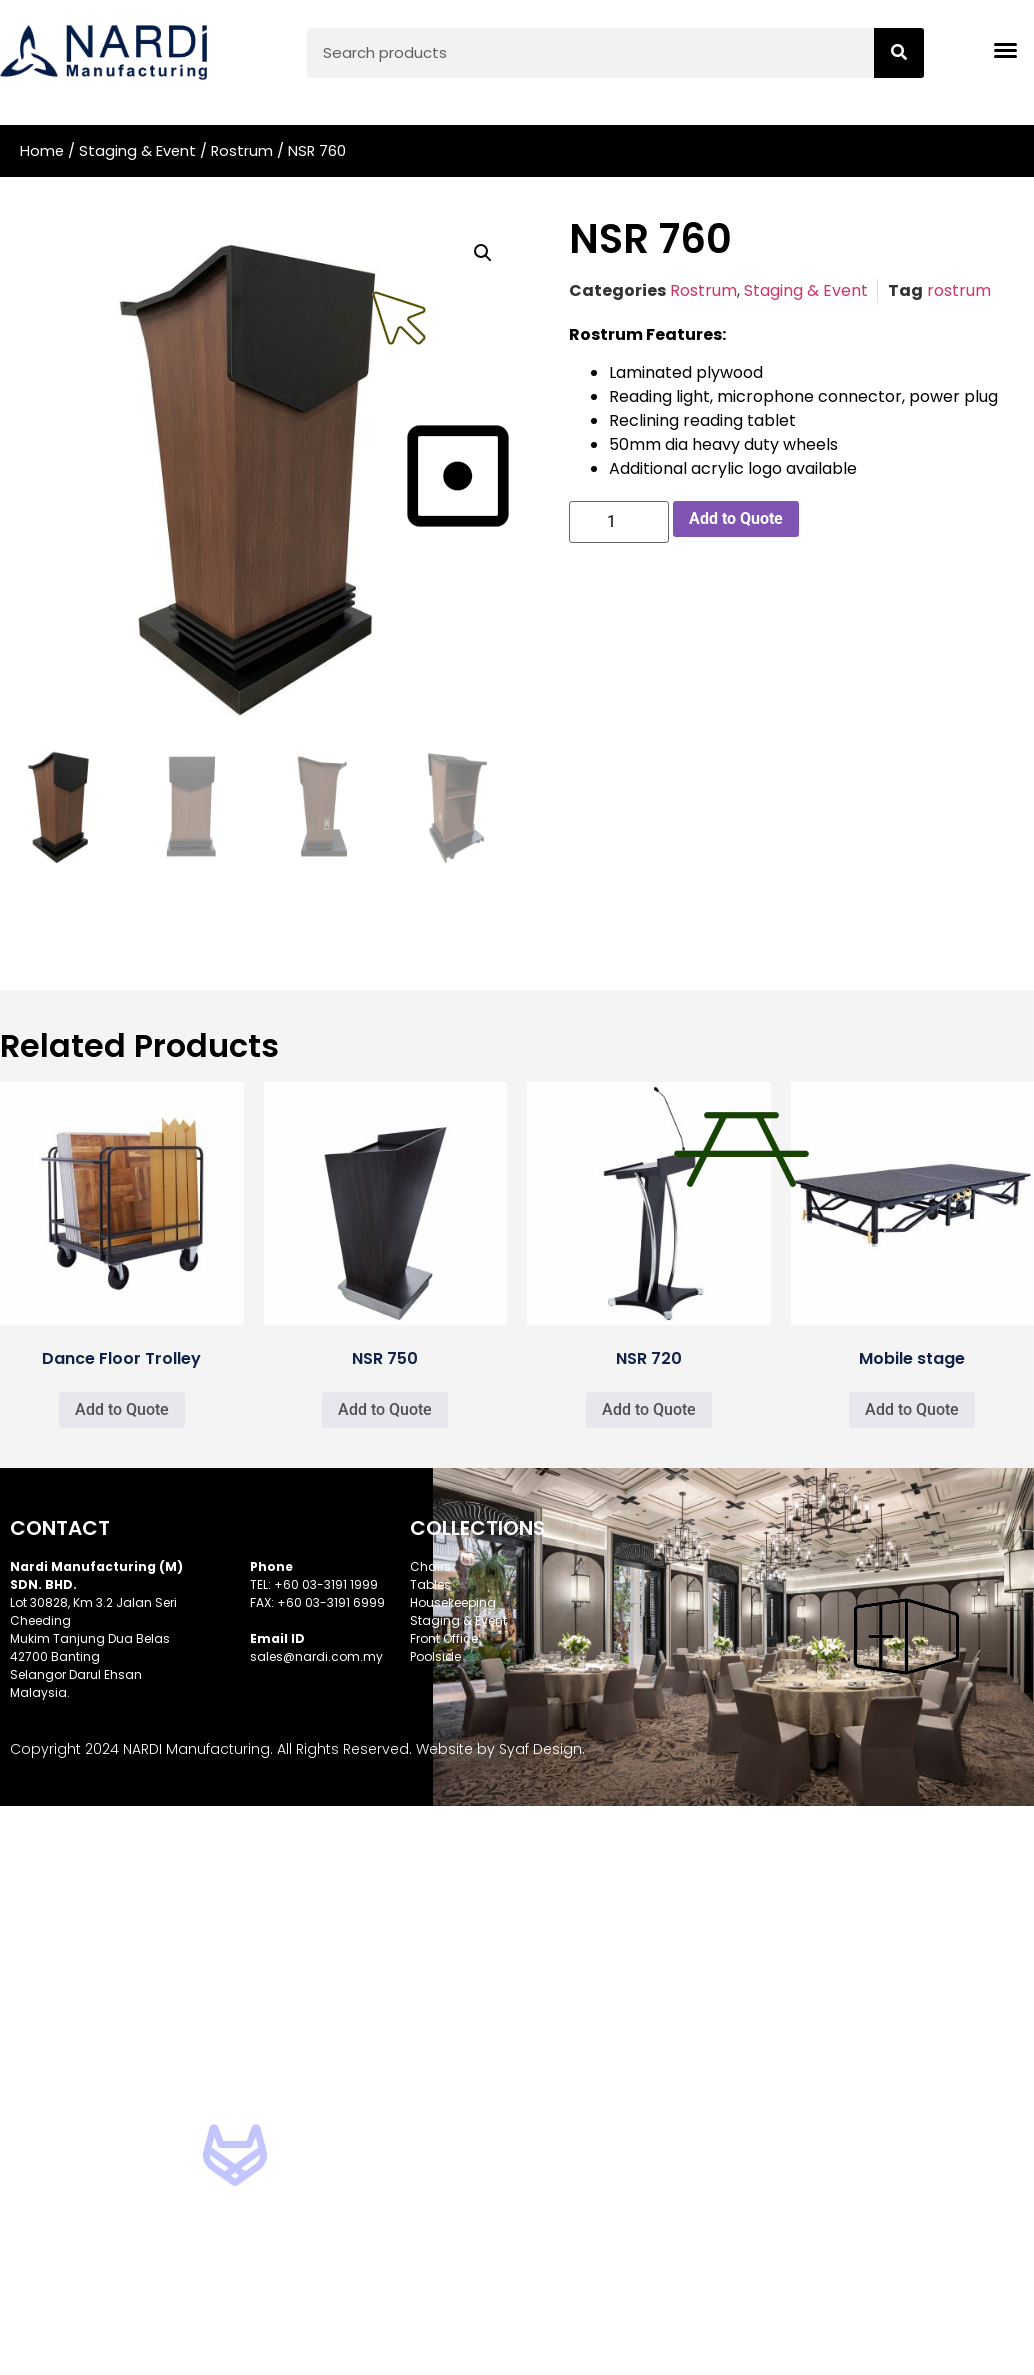 The image size is (1034, 2375). I want to click on mouse cursor indicator, so click(399, 318).